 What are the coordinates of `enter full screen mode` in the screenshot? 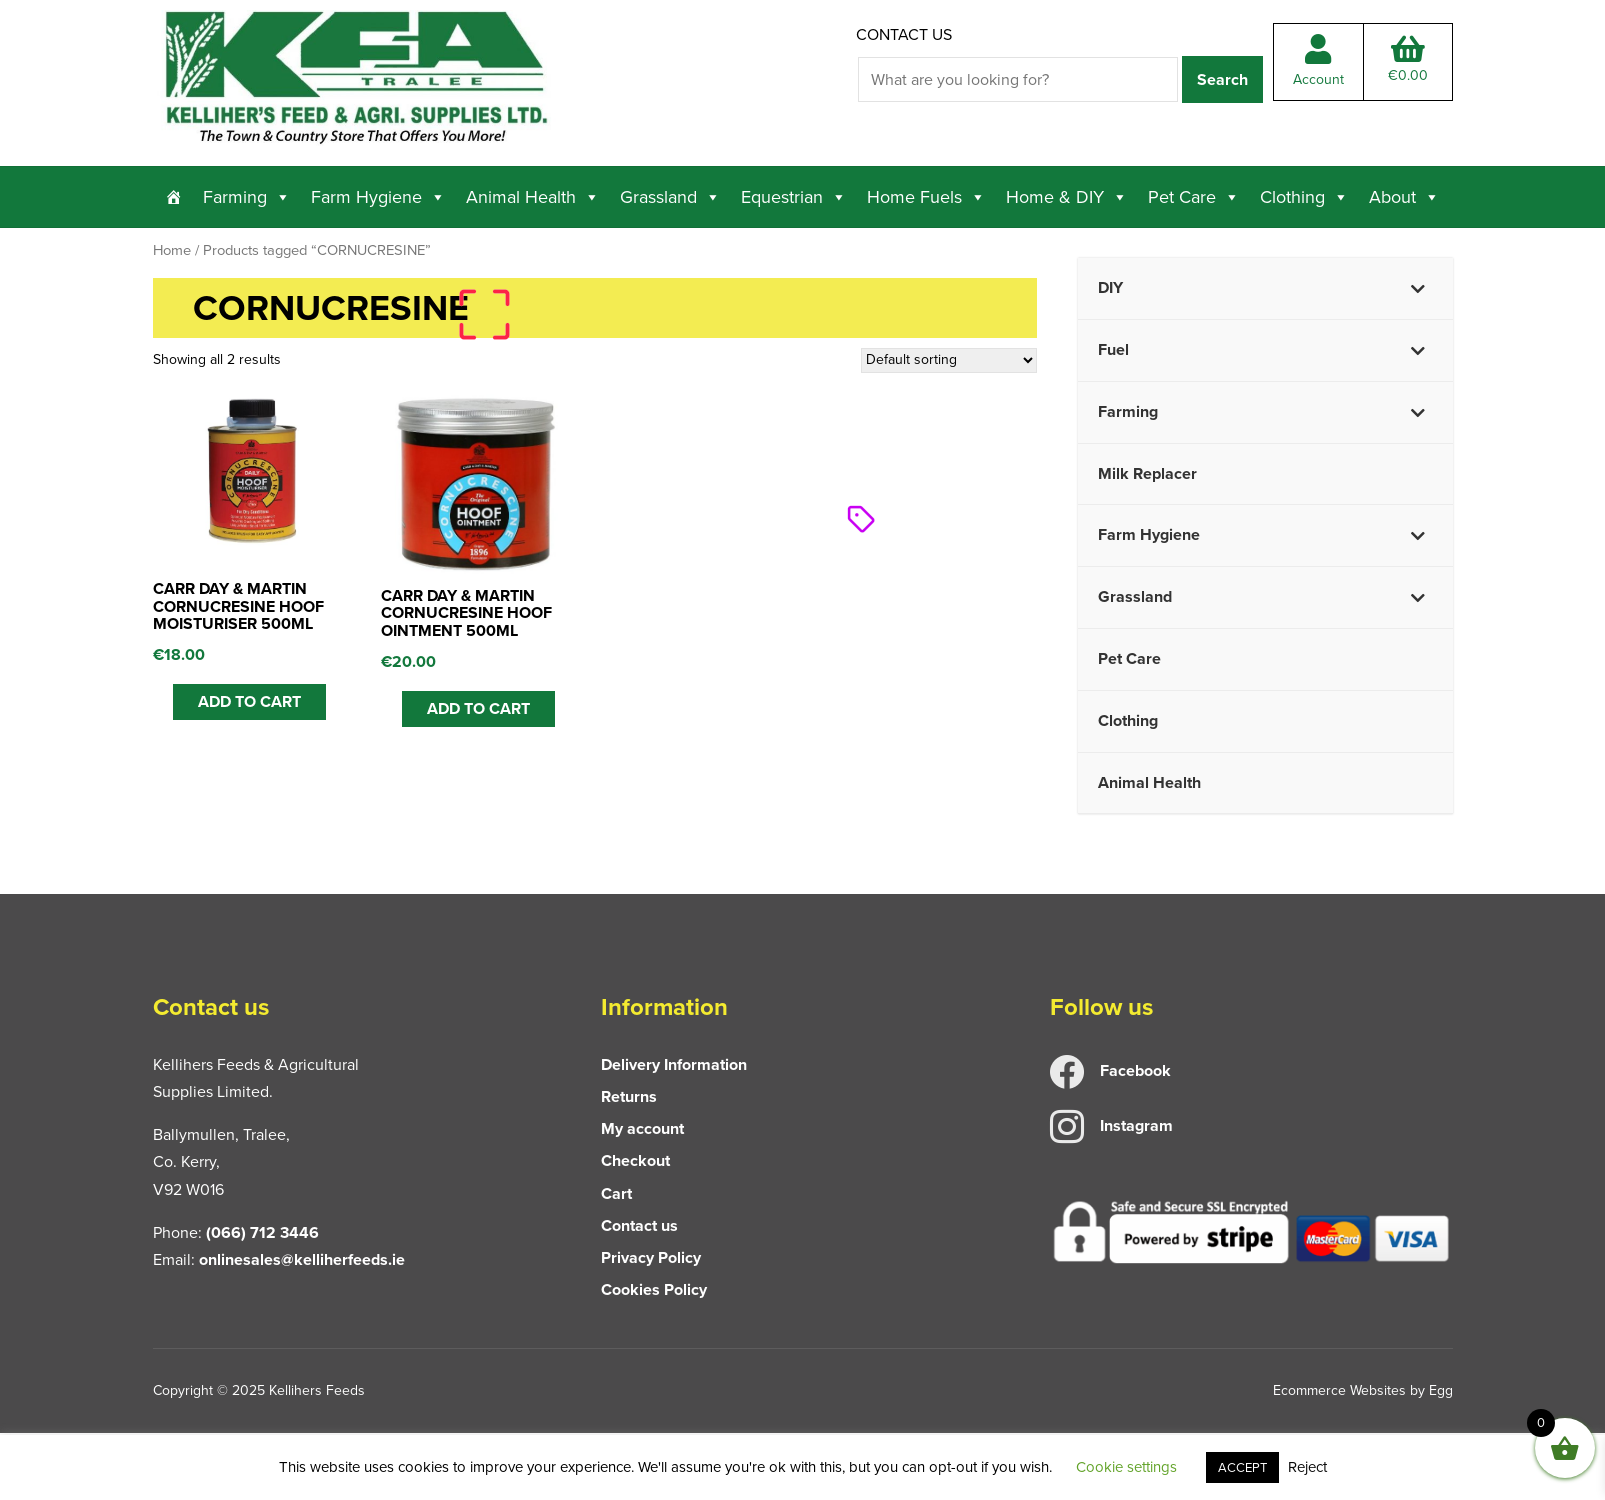 It's located at (484, 314).